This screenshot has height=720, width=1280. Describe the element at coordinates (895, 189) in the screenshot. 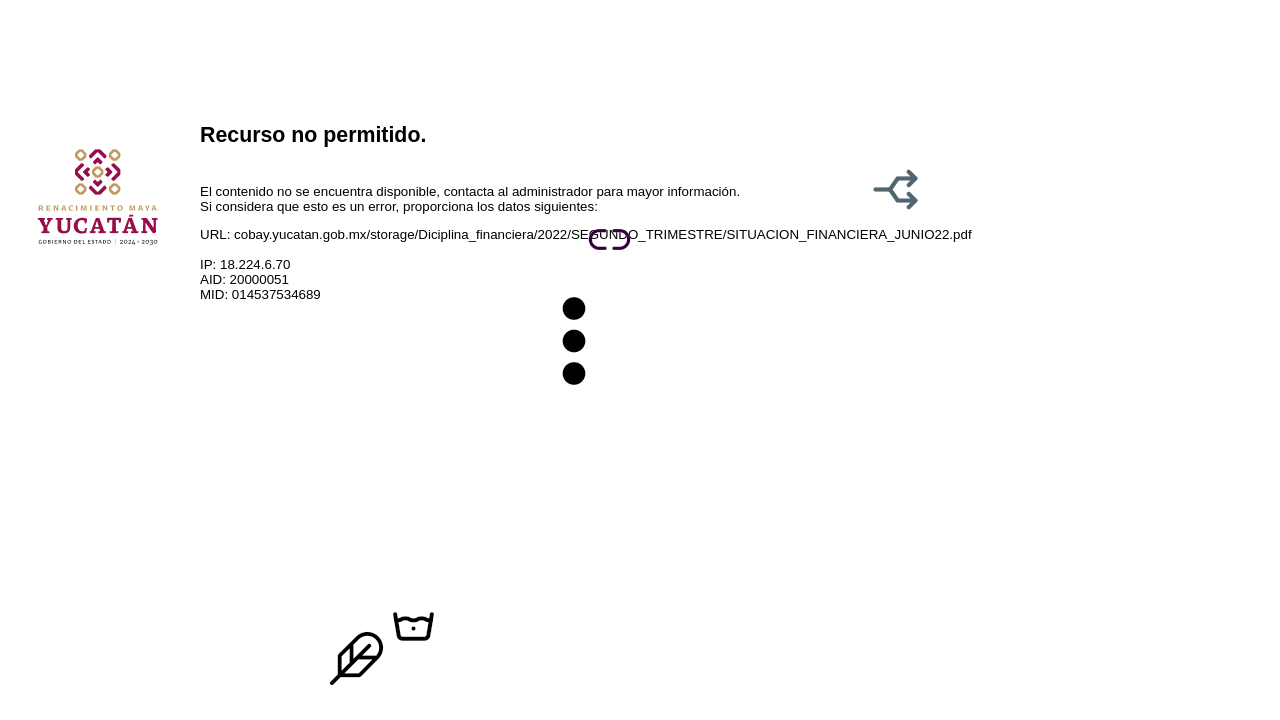

I see `split or branch content into multiple paths` at that location.